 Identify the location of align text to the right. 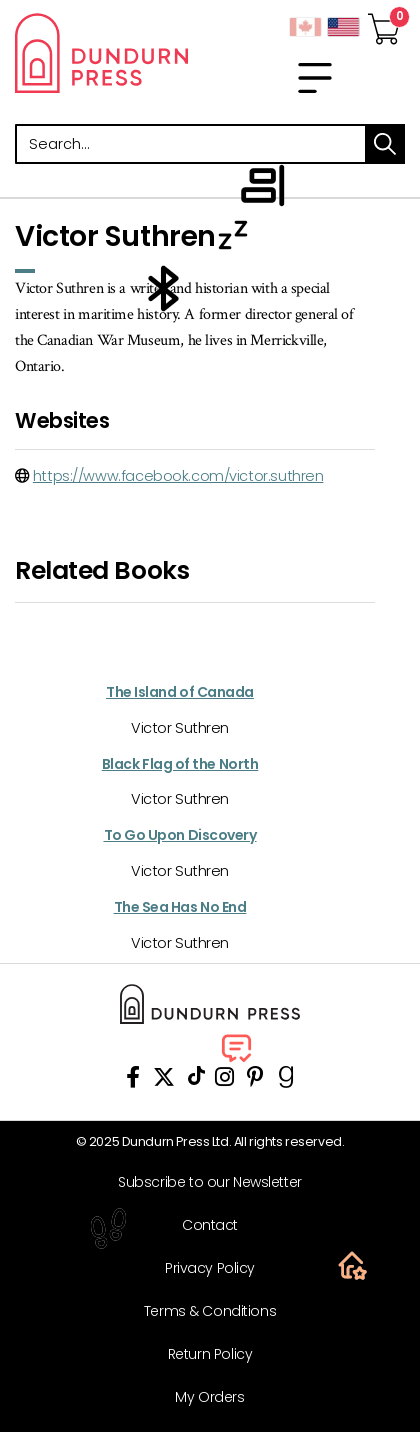
(263, 185).